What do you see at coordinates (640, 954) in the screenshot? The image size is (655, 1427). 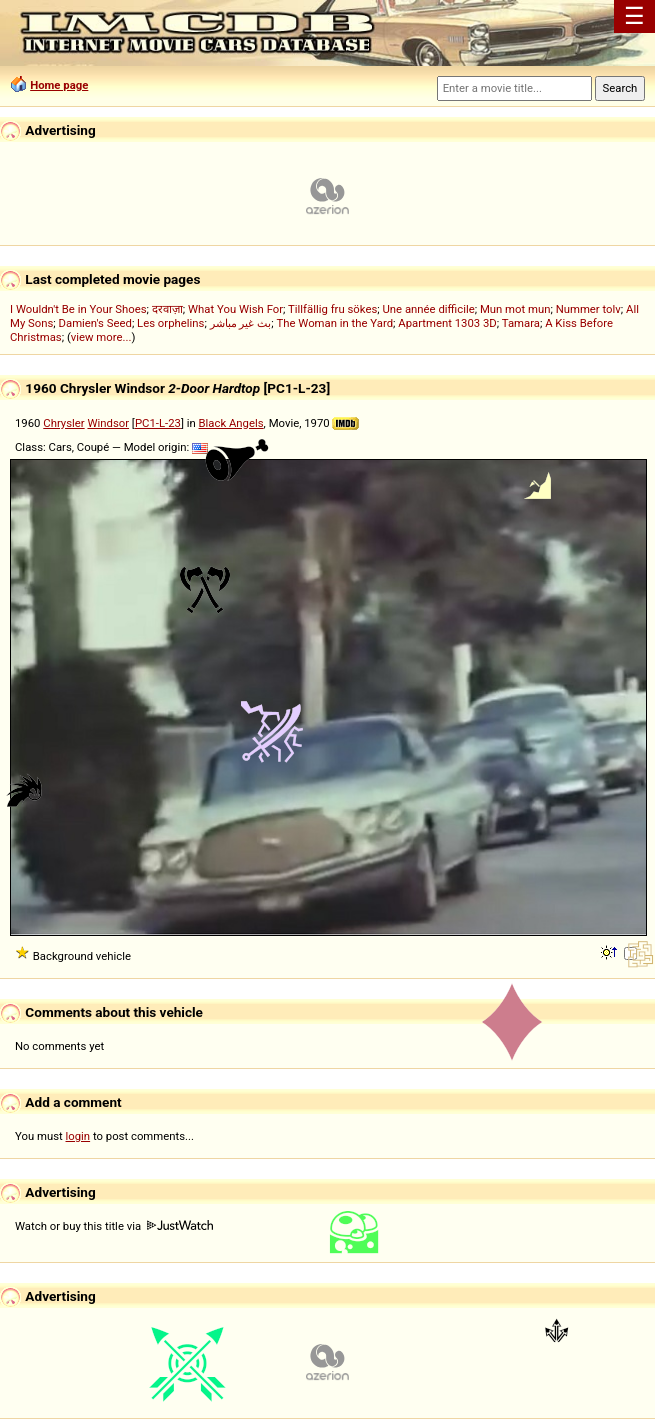 I see `access puzzle or maze game` at bounding box center [640, 954].